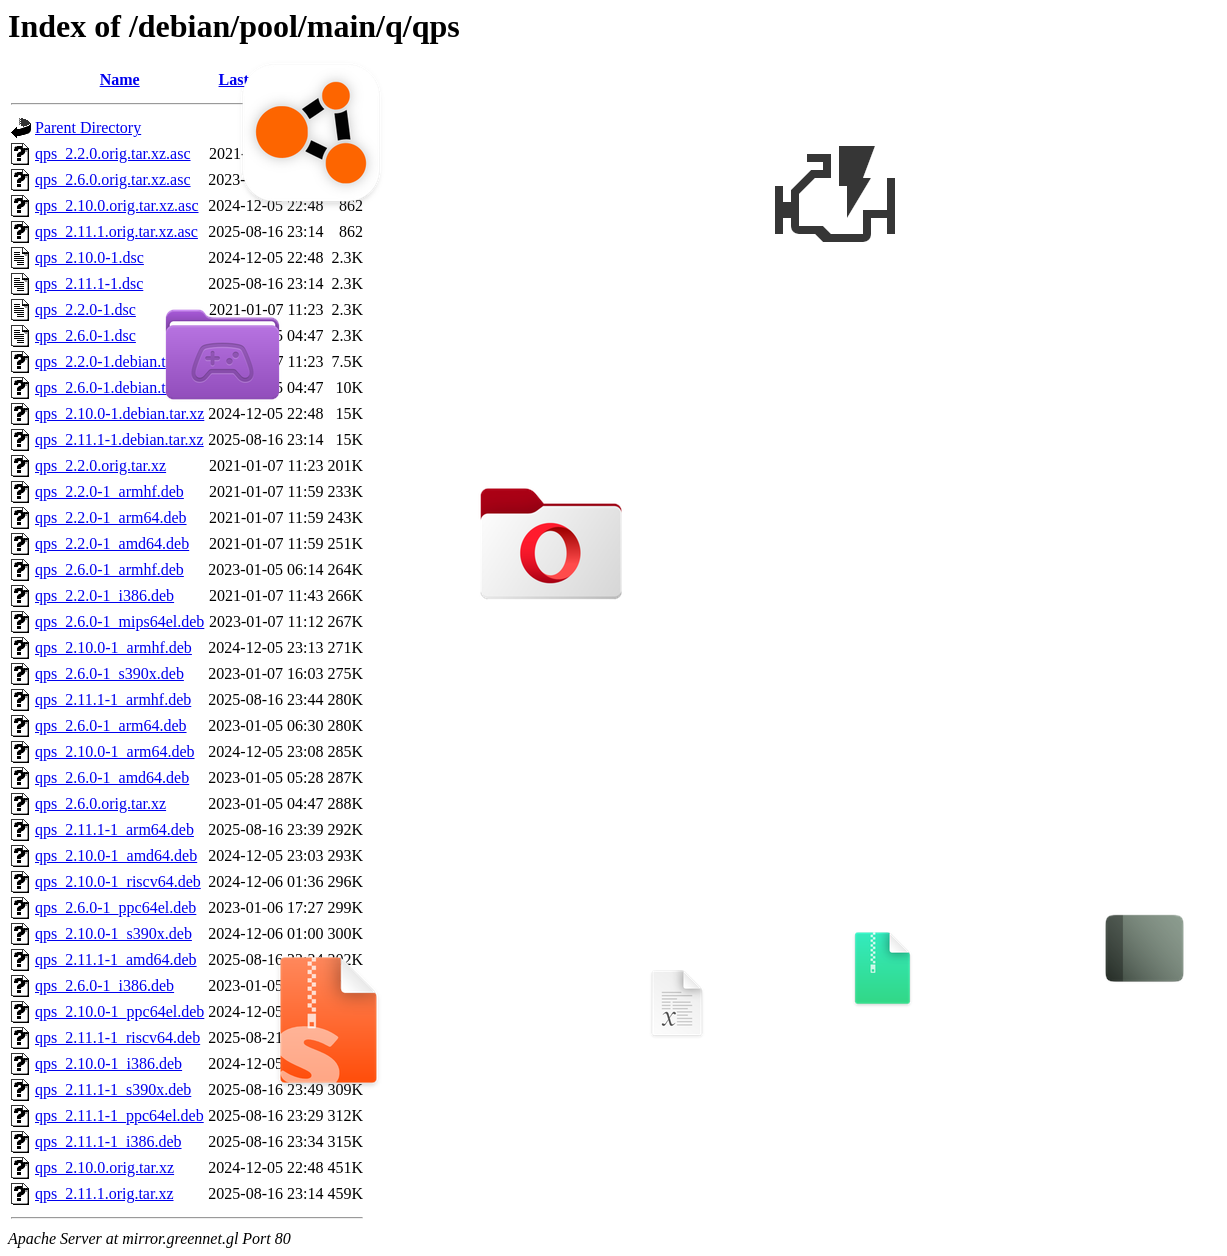  Describe the element at coordinates (677, 1004) in the screenshot. I see `xournal++ document file` at that location.